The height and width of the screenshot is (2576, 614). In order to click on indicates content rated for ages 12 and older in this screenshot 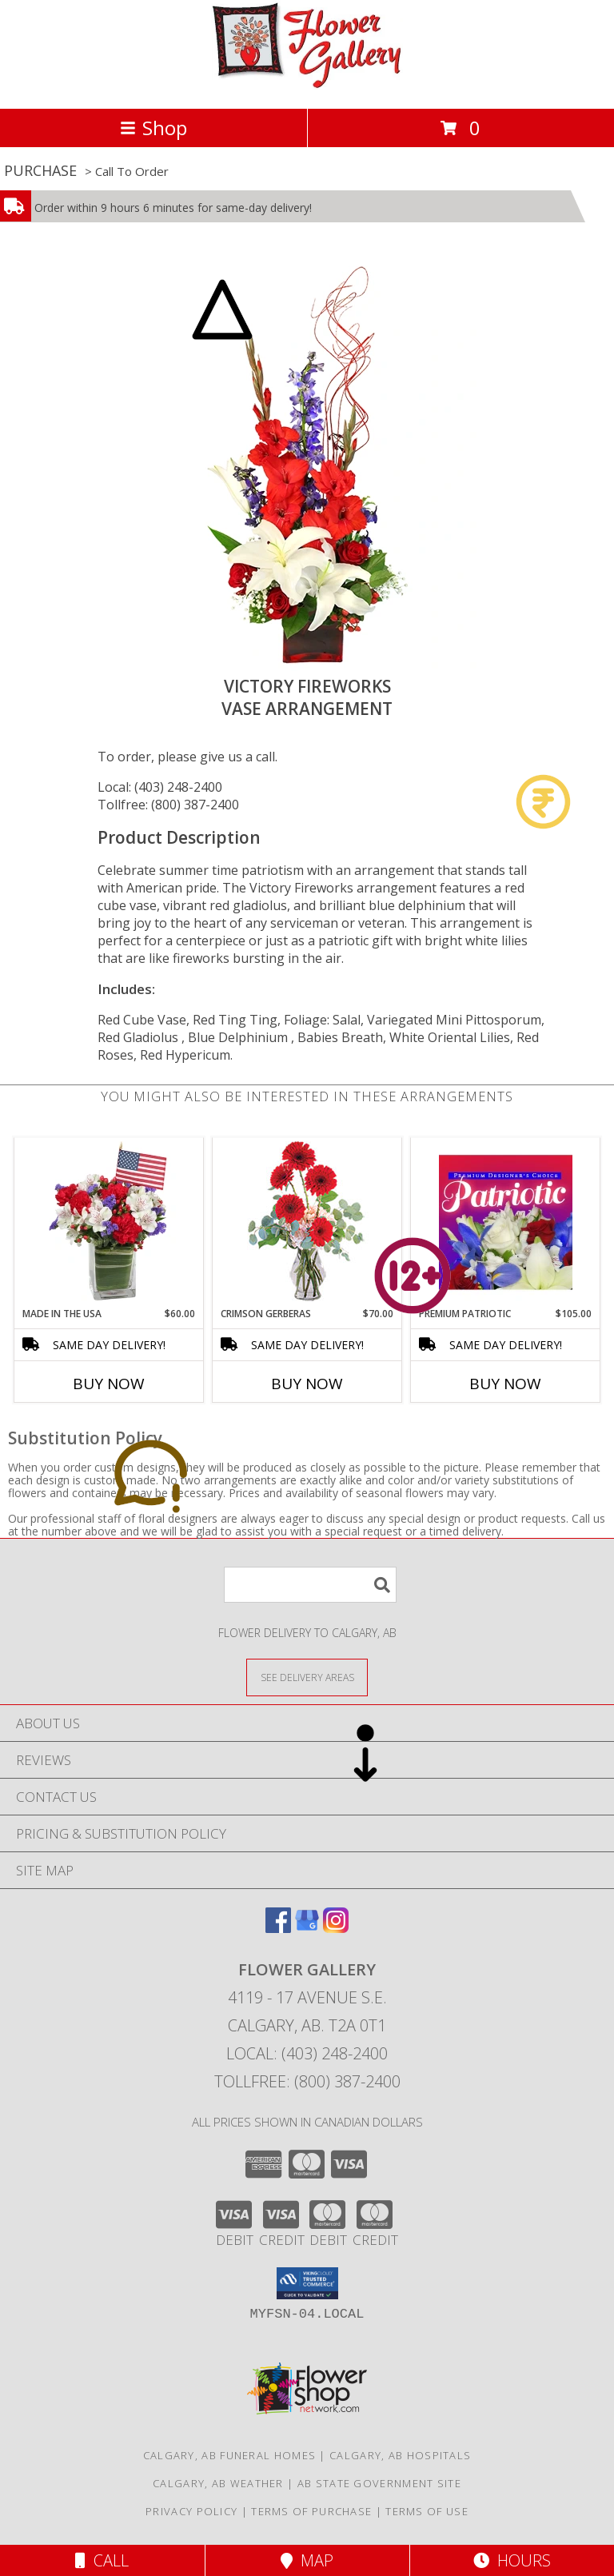, I will do `click(413, 1276)`.